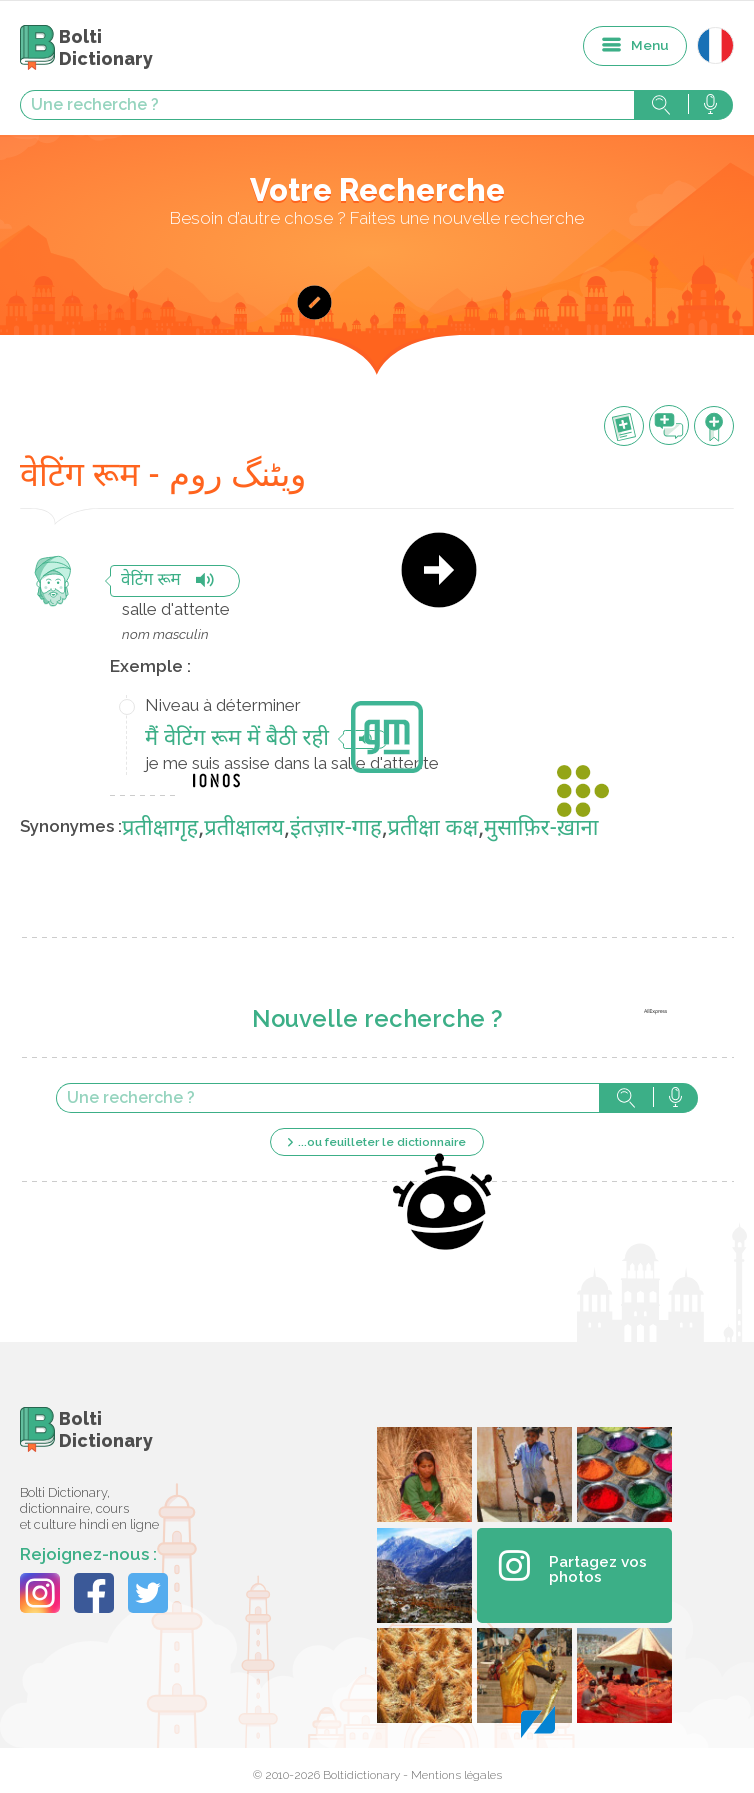 The width and height of the screenshot is (754, 1793). What do you see at coordinates (439, 570) in the screenshot?
I see `proceed to the next step` at bounding box center [439, 570].